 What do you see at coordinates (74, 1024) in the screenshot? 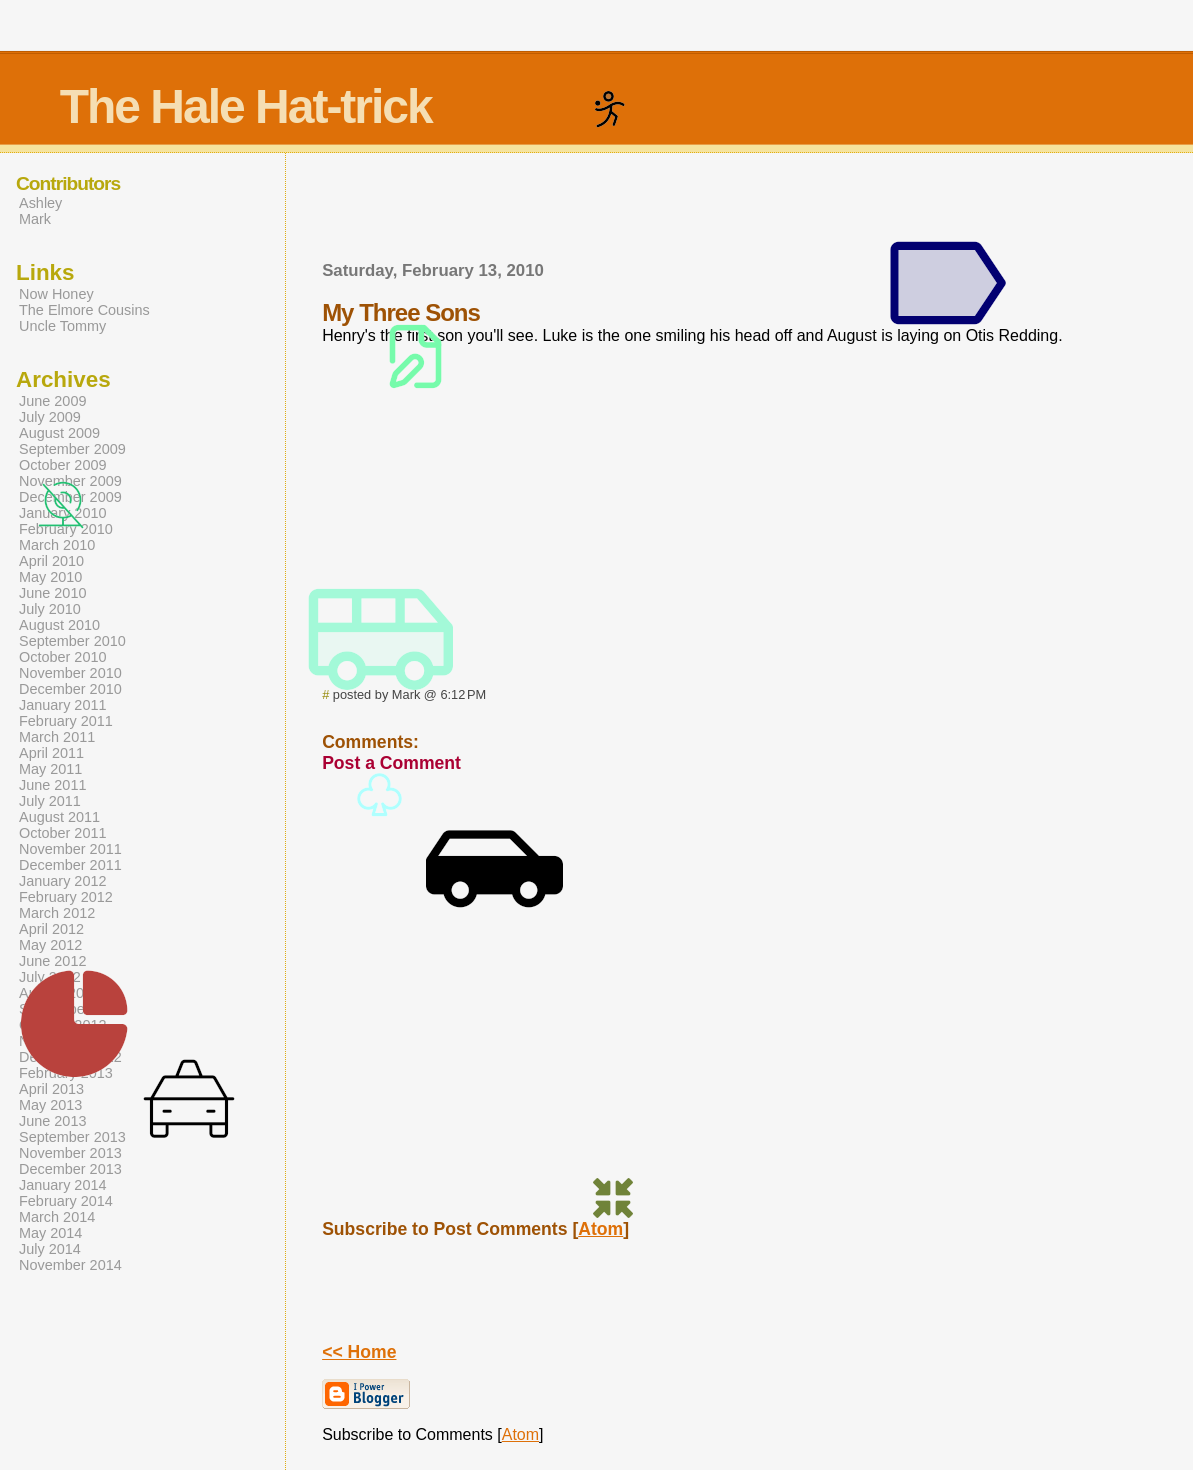
I see `view analytics or statistics` at bounding box center [74, 1024].